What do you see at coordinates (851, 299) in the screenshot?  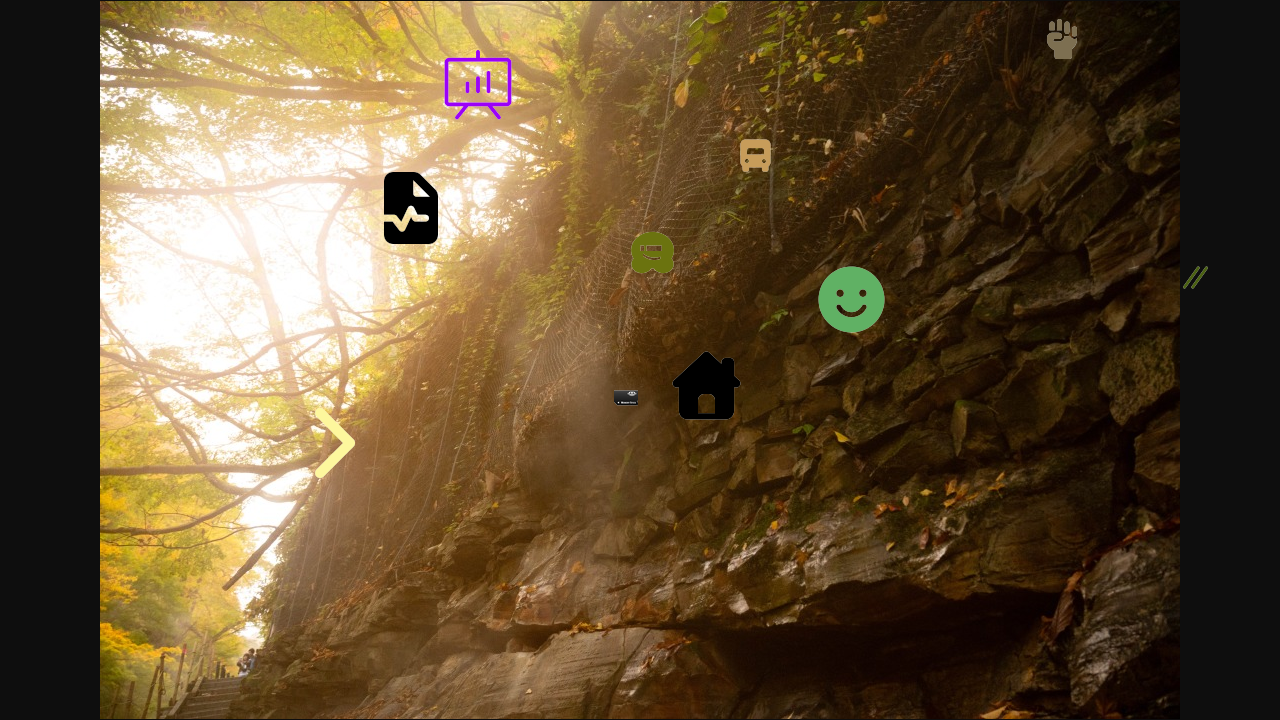 I see `add an emoji or reaction` at bounding box center [851, 299].